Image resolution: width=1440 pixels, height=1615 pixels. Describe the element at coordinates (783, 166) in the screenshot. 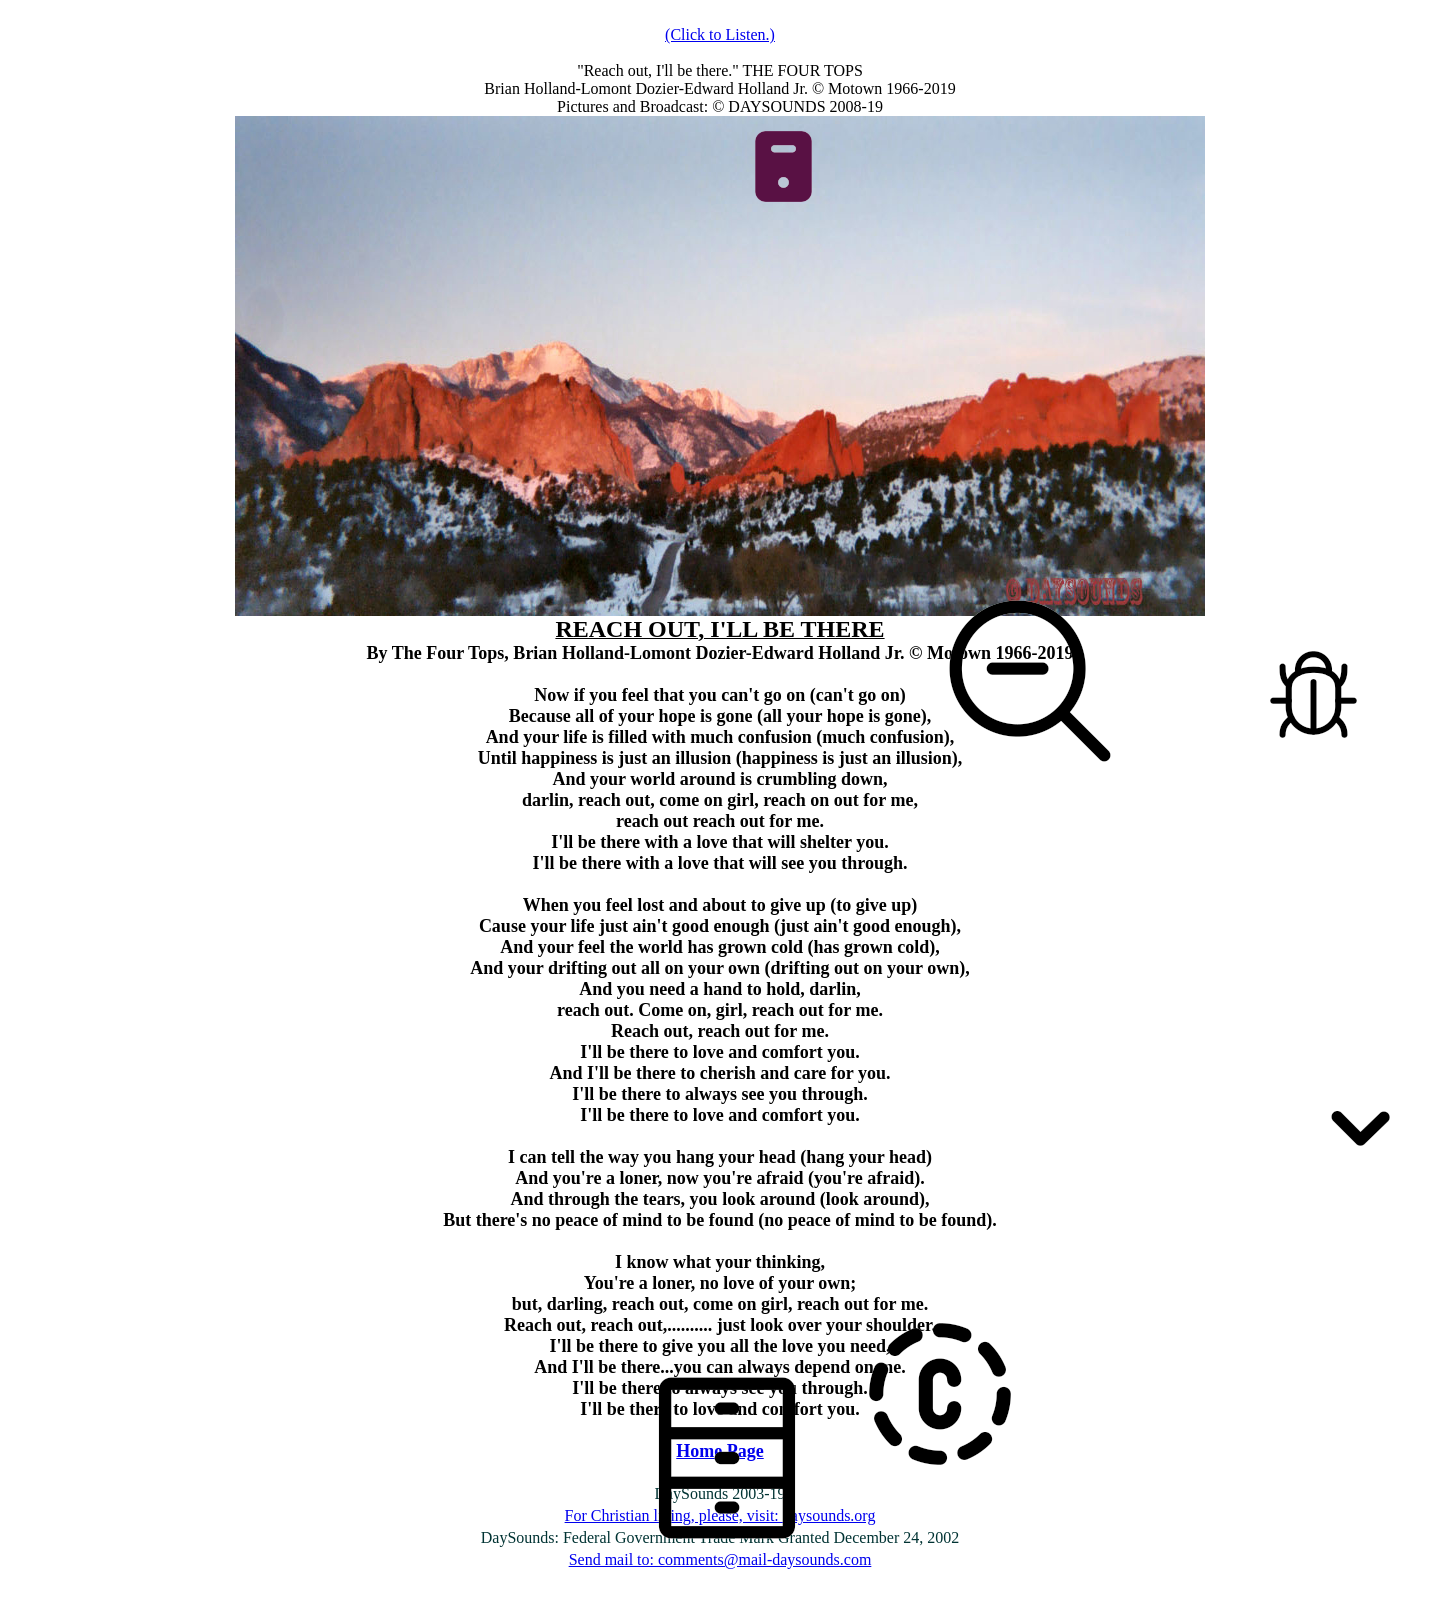

I see `access mobile device settings` at that location.